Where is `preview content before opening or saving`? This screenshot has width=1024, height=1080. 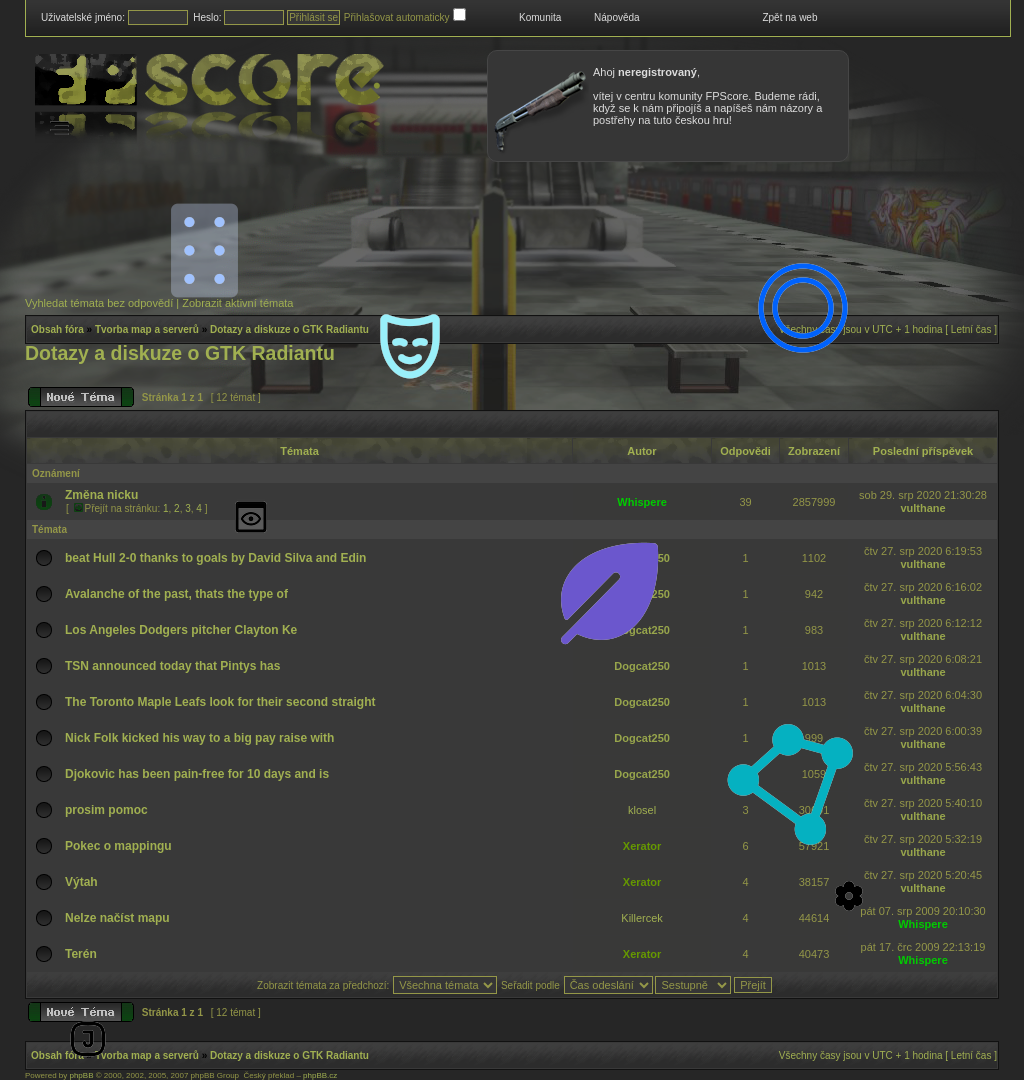
preview content before opening or saving is located at coordinates (251, 517).